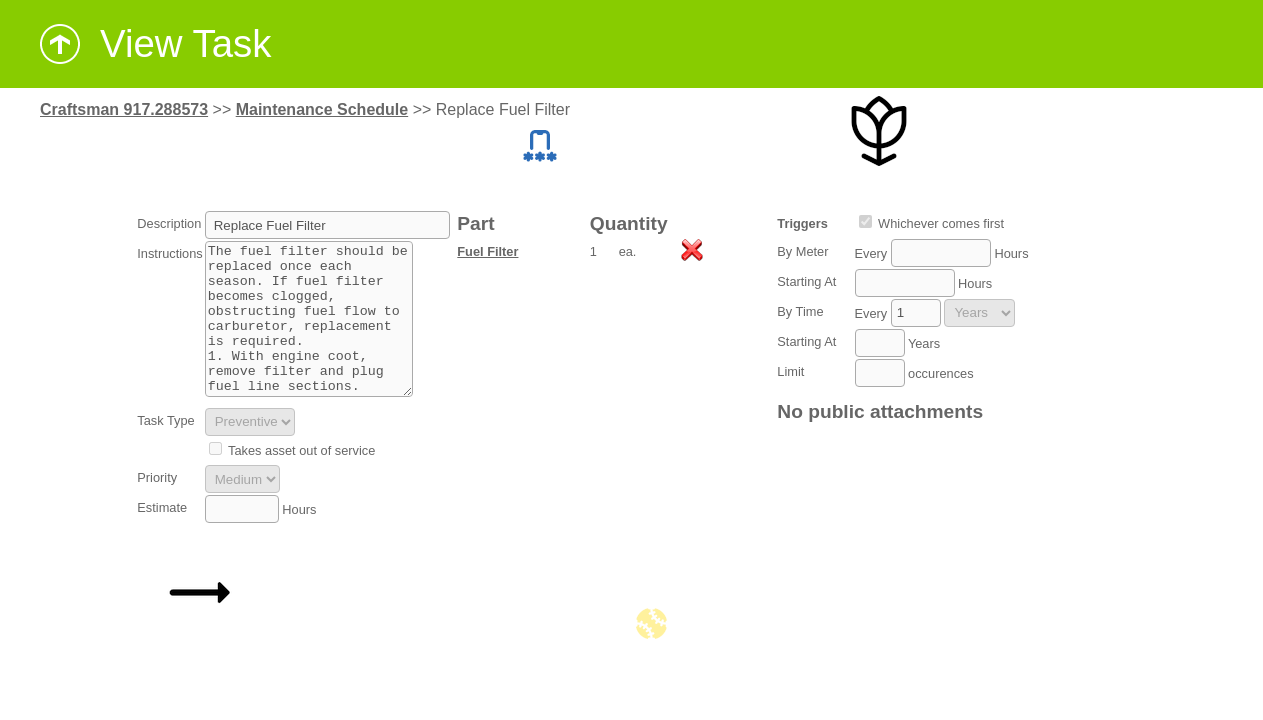 The height and width of the screenshot is (720, 1263). I want to click on access garden or plant care features, so click(879, 131).